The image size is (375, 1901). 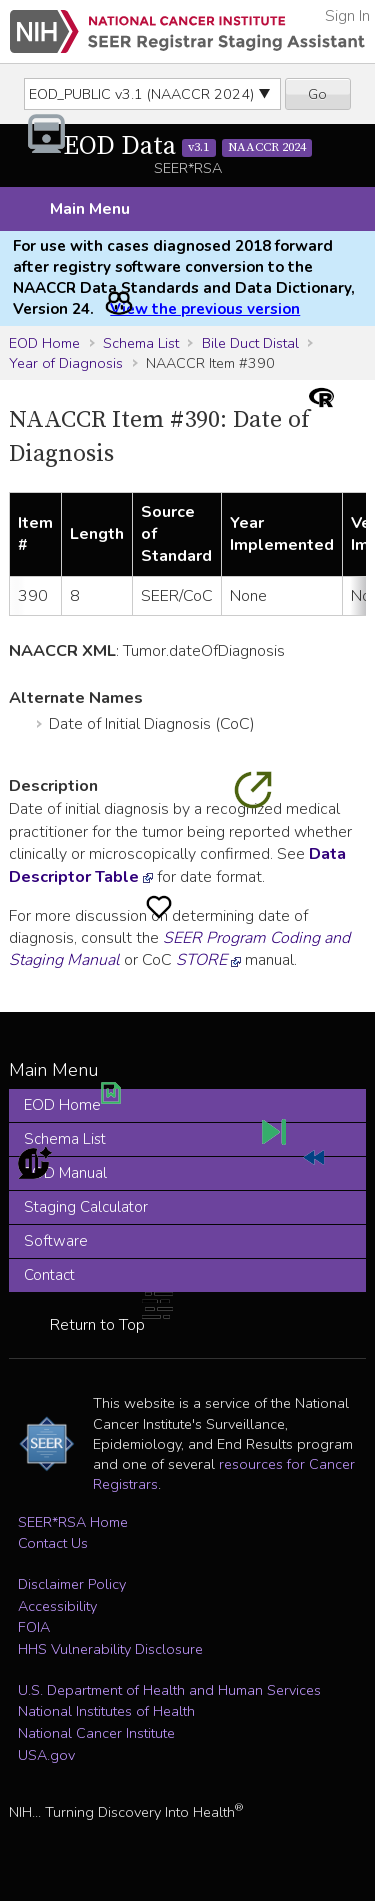 What do you see at coordinates (111, 1093) in the screenshot?
I see `open a Microsoft Word document` at bounding box center [111, 1093].